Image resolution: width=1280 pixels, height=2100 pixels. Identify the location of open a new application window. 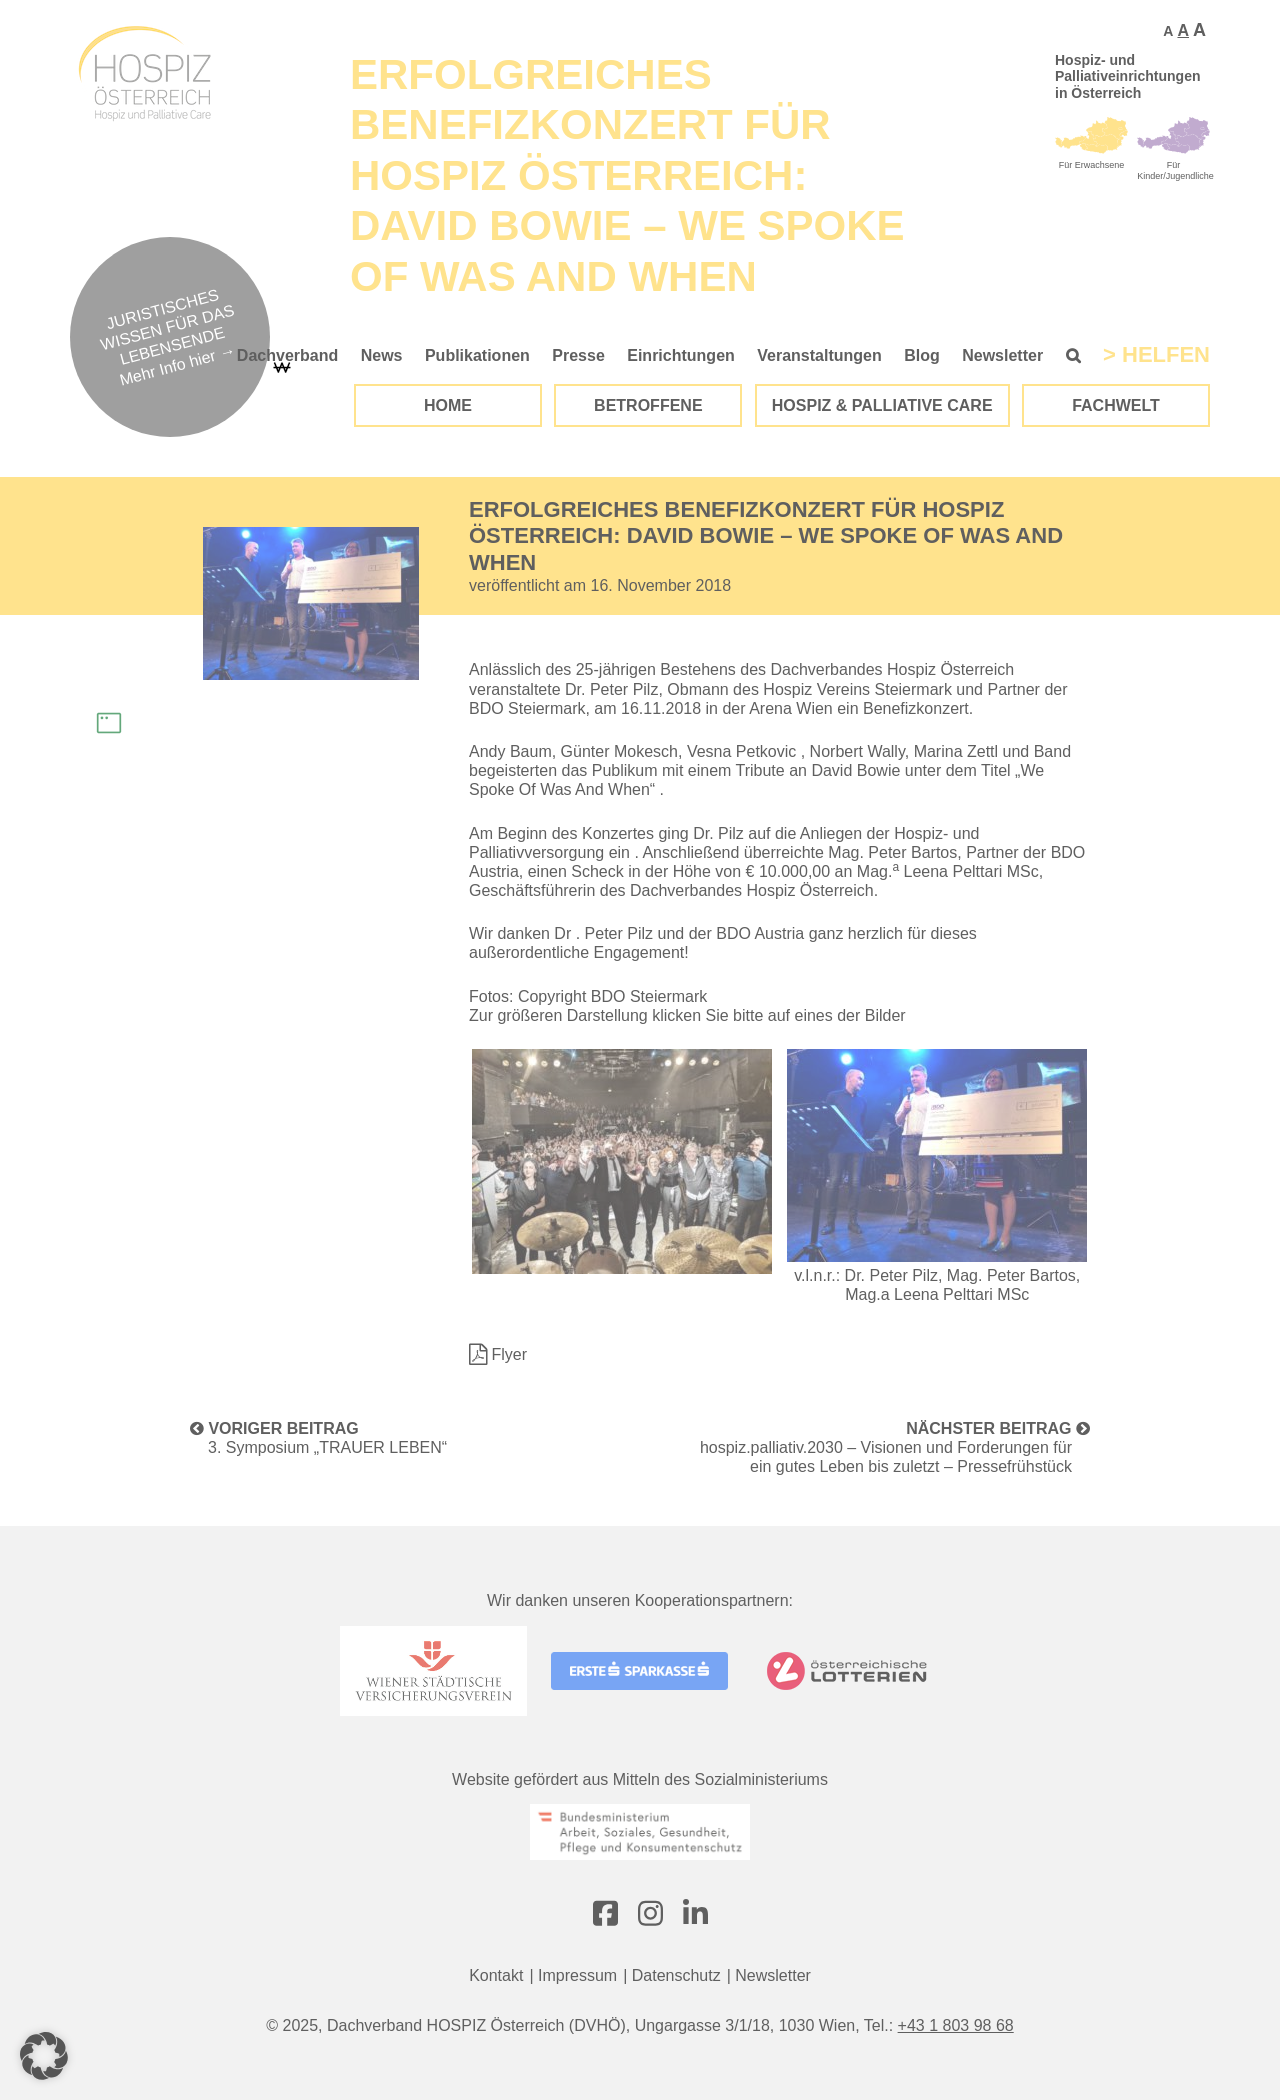
(109, 723).